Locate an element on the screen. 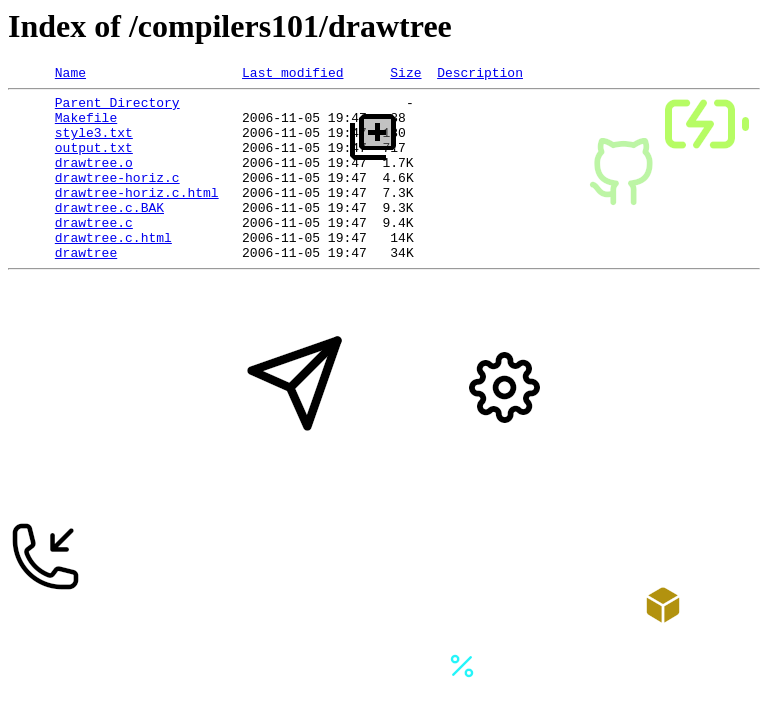 The width and height of the screenshot is (768, 720). view project on GitHub is located at coordinates (622, 173).